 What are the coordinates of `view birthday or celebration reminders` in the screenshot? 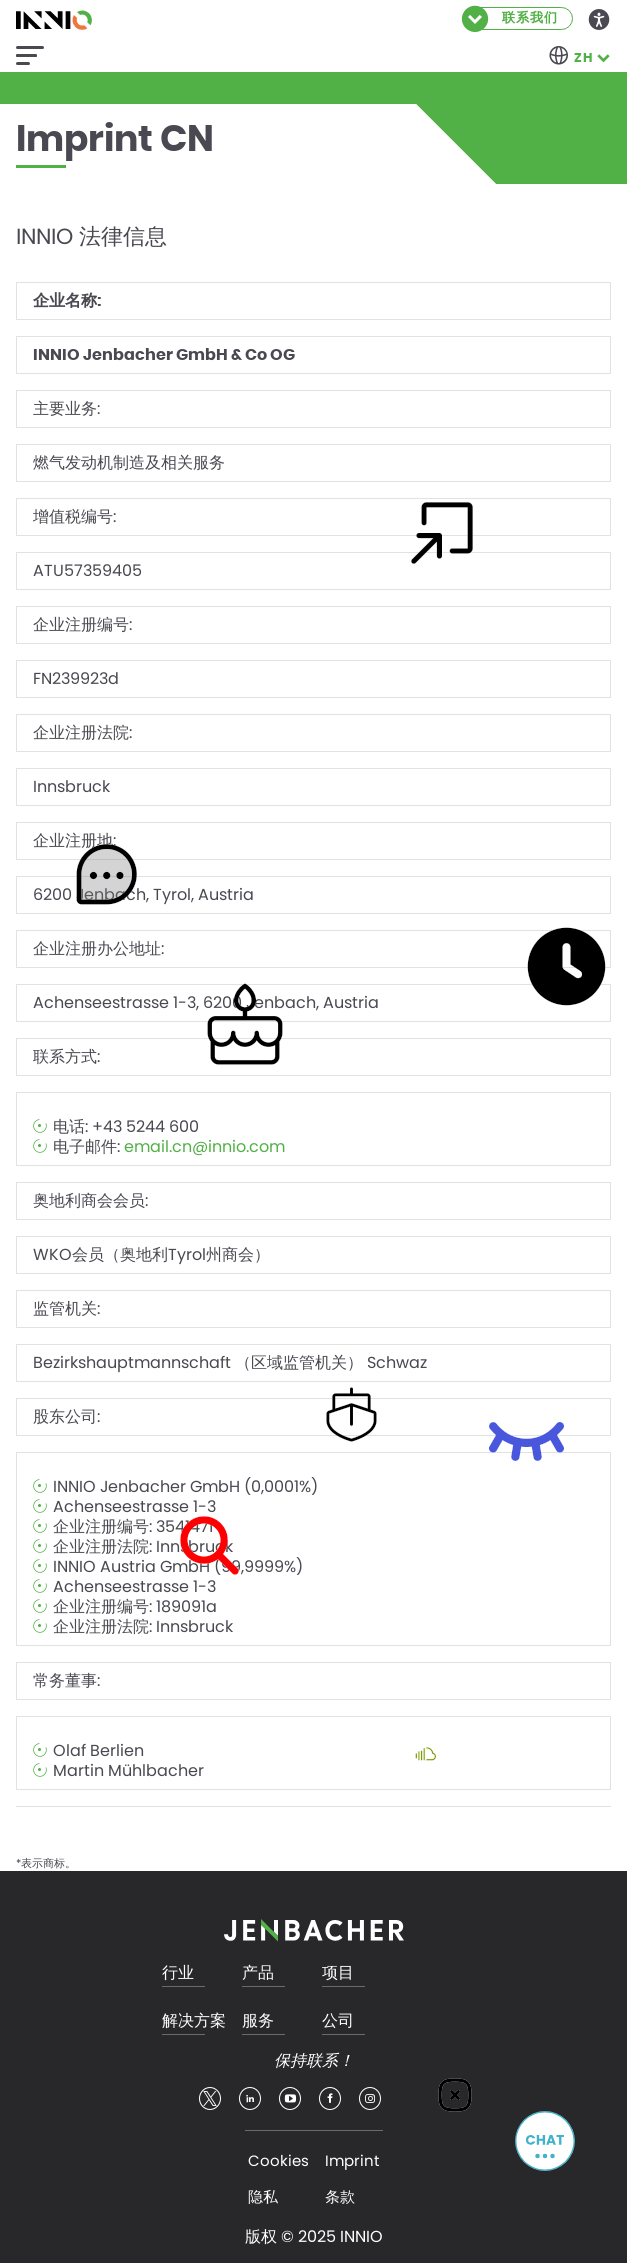 It's located at (245, 1030).